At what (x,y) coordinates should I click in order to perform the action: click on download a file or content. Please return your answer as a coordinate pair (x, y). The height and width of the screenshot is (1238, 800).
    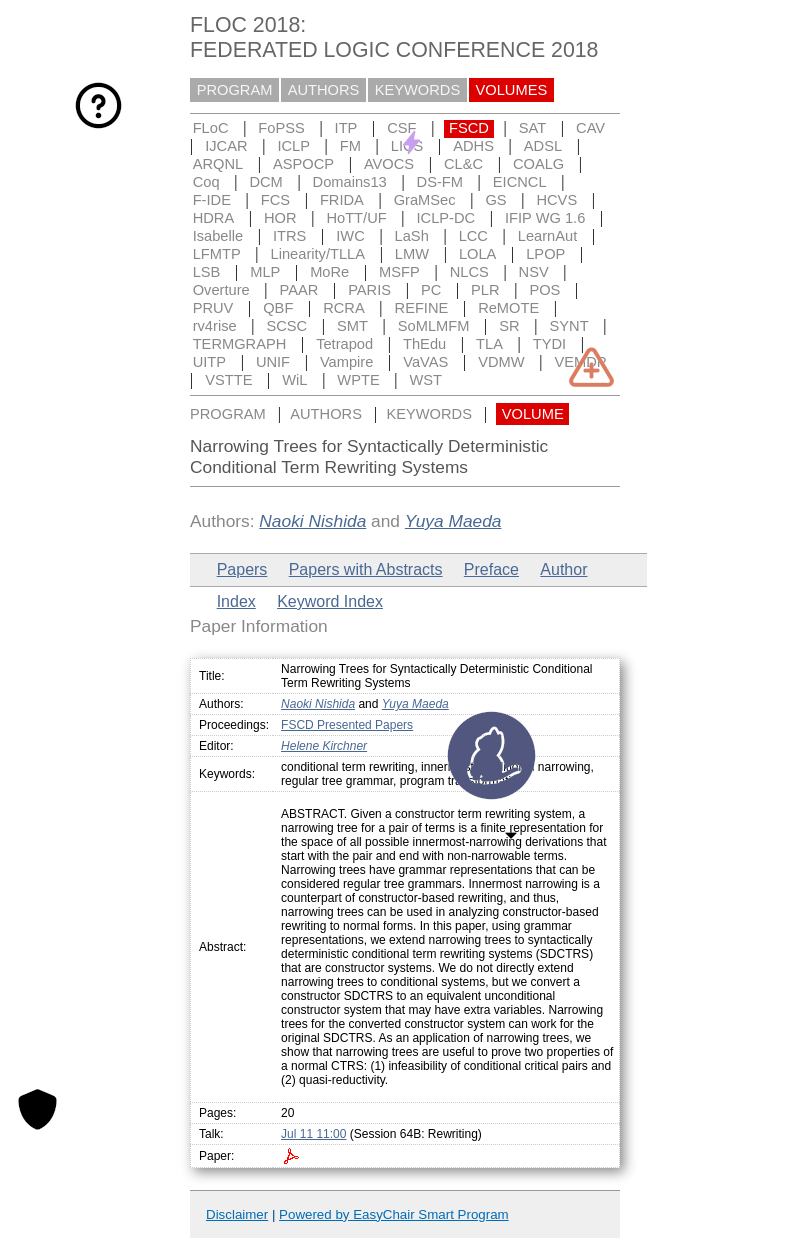
    Looking at the image, I should click on (511, 832).